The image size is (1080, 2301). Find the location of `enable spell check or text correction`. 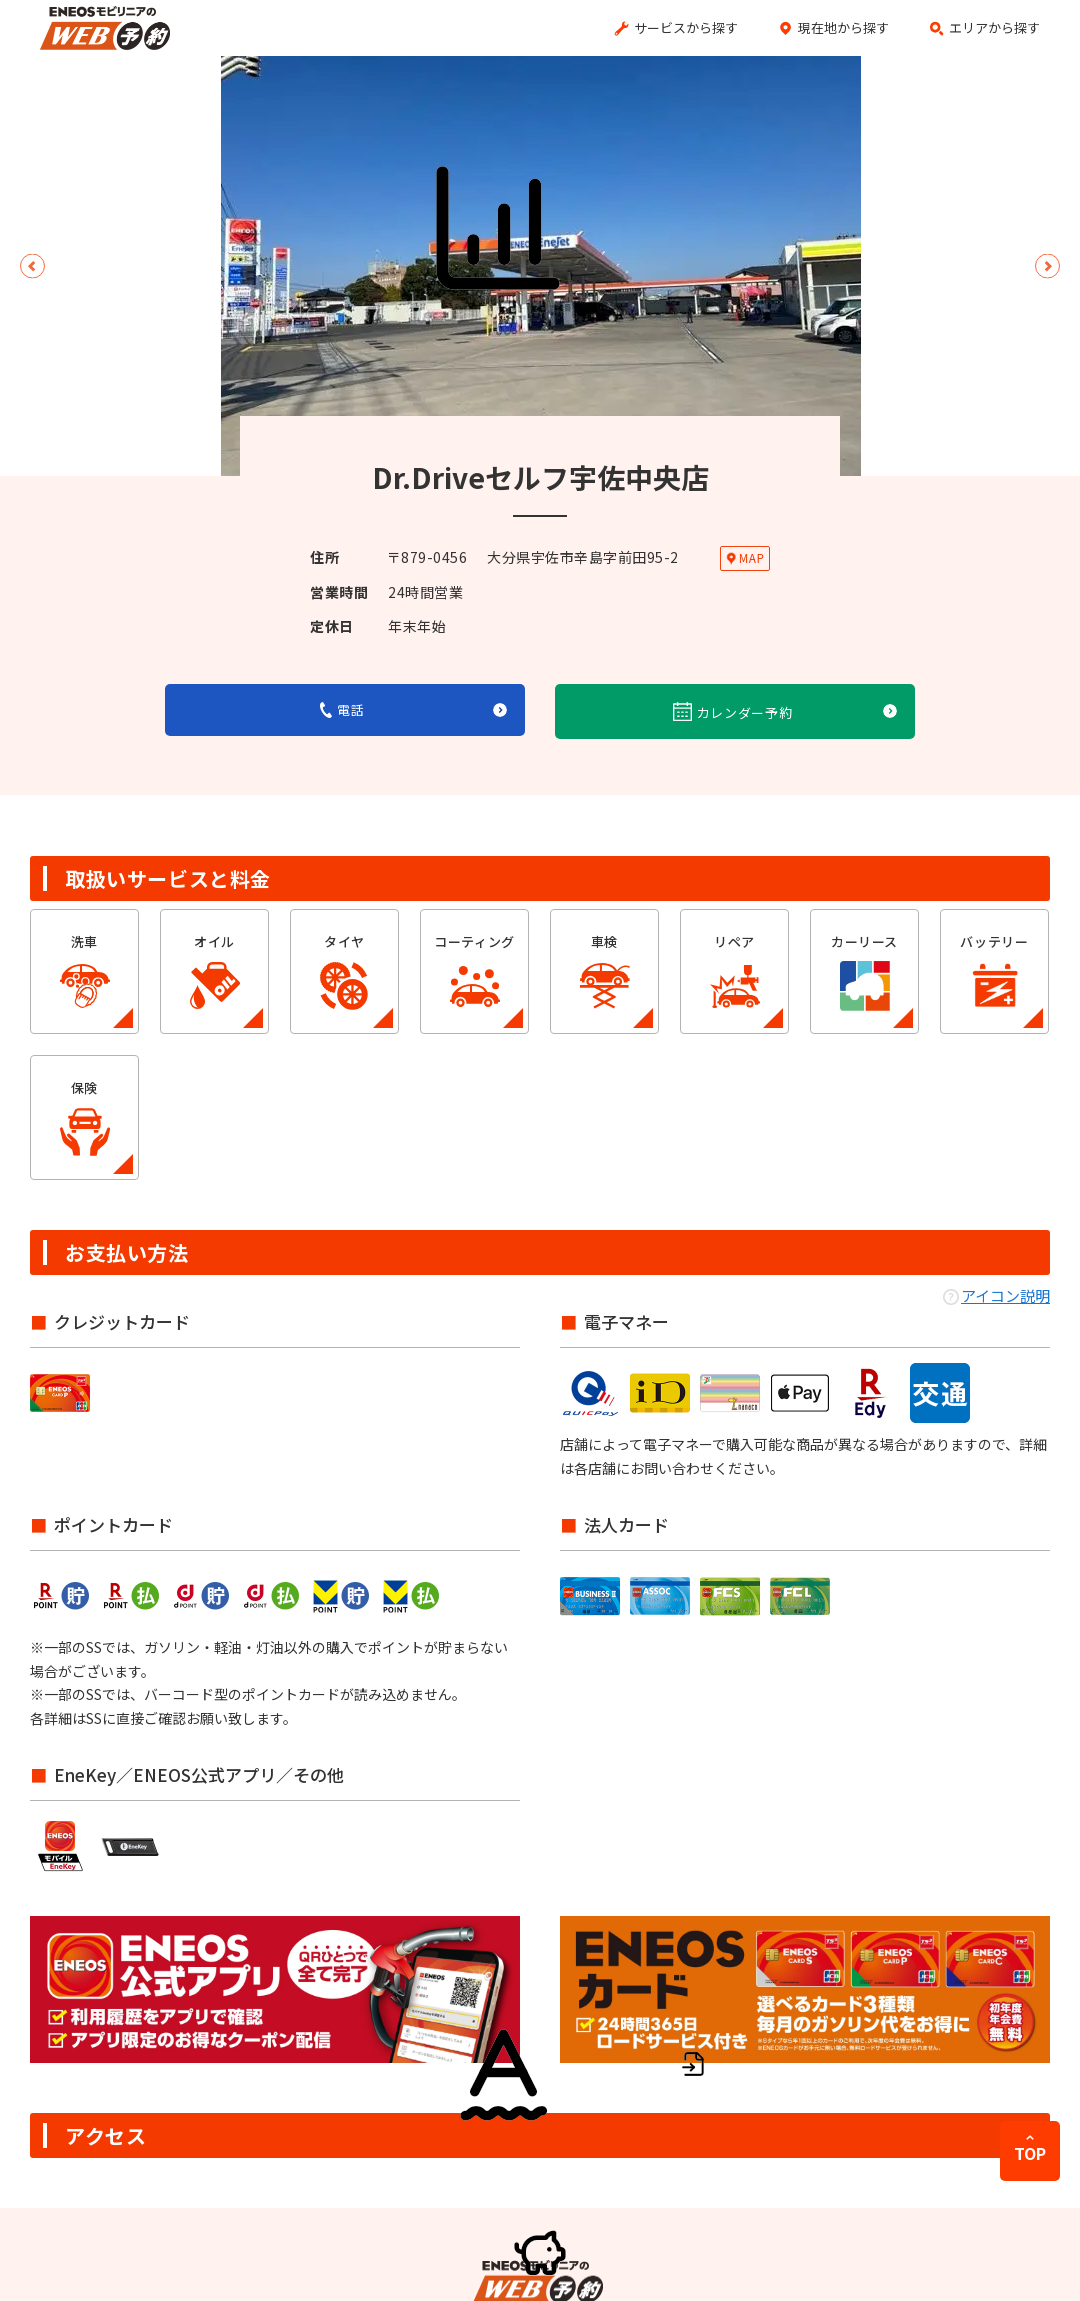

enable spell check or text correction is located at coordinates (503, 2072).